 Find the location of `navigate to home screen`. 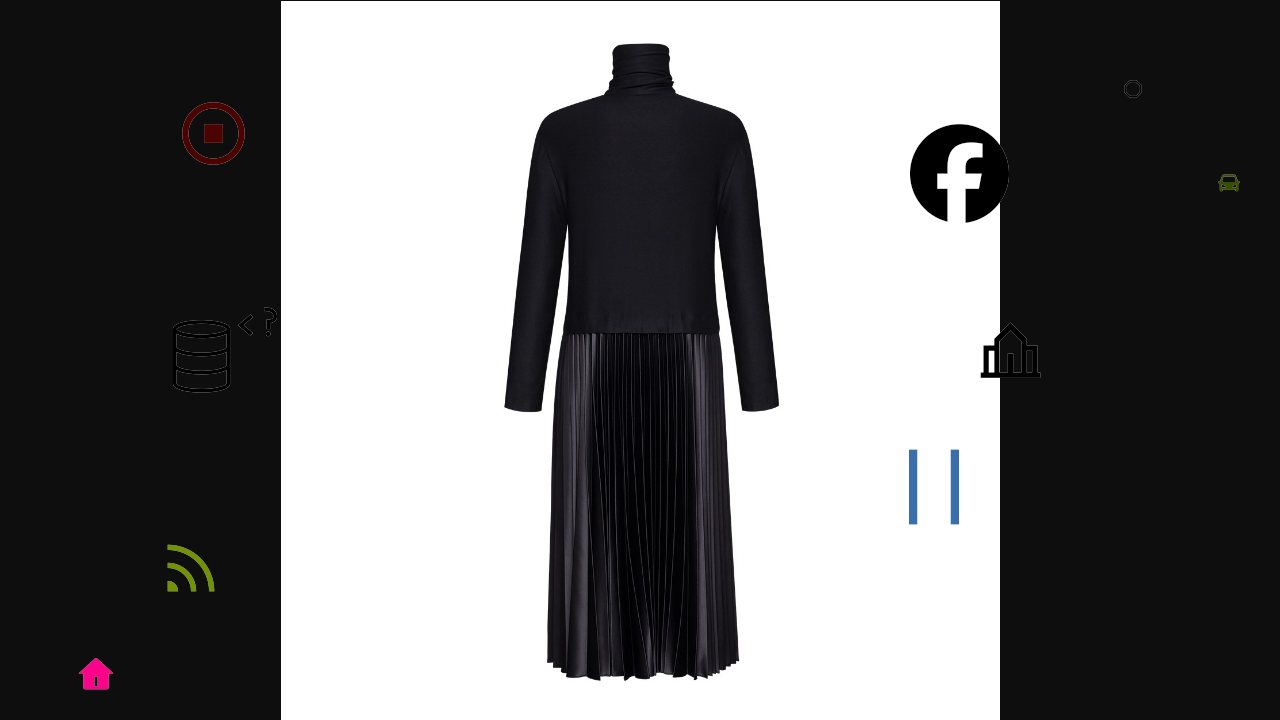

navigate to home screen is located at coordinates (96, 675).